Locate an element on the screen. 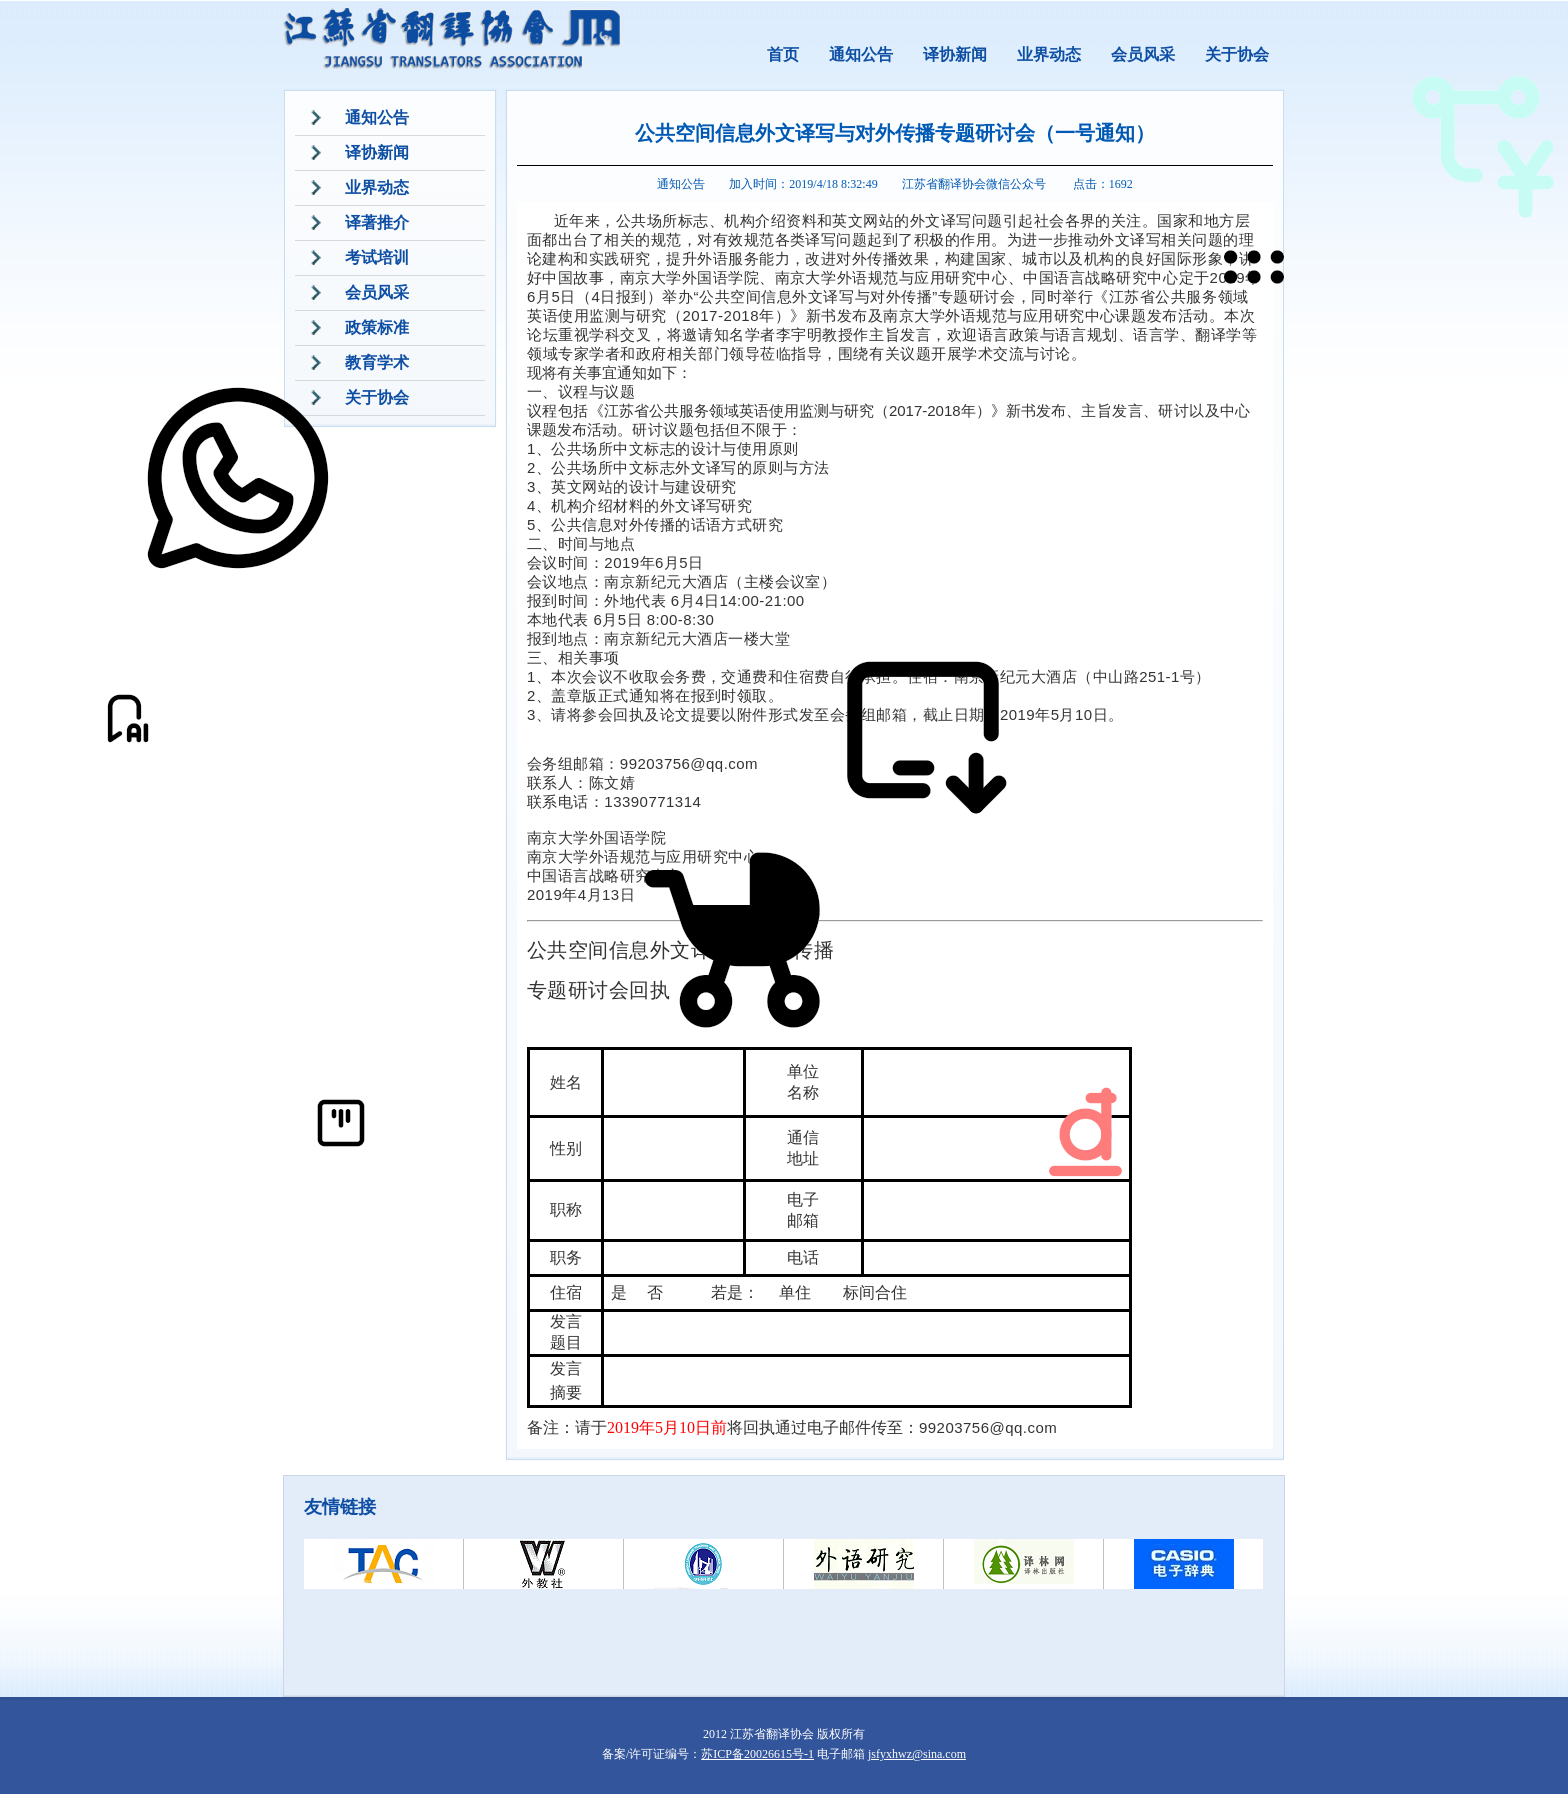 This screenshot has width=1568, height=1794. access baby or parenting-related features is located at coordinates (741, 940).